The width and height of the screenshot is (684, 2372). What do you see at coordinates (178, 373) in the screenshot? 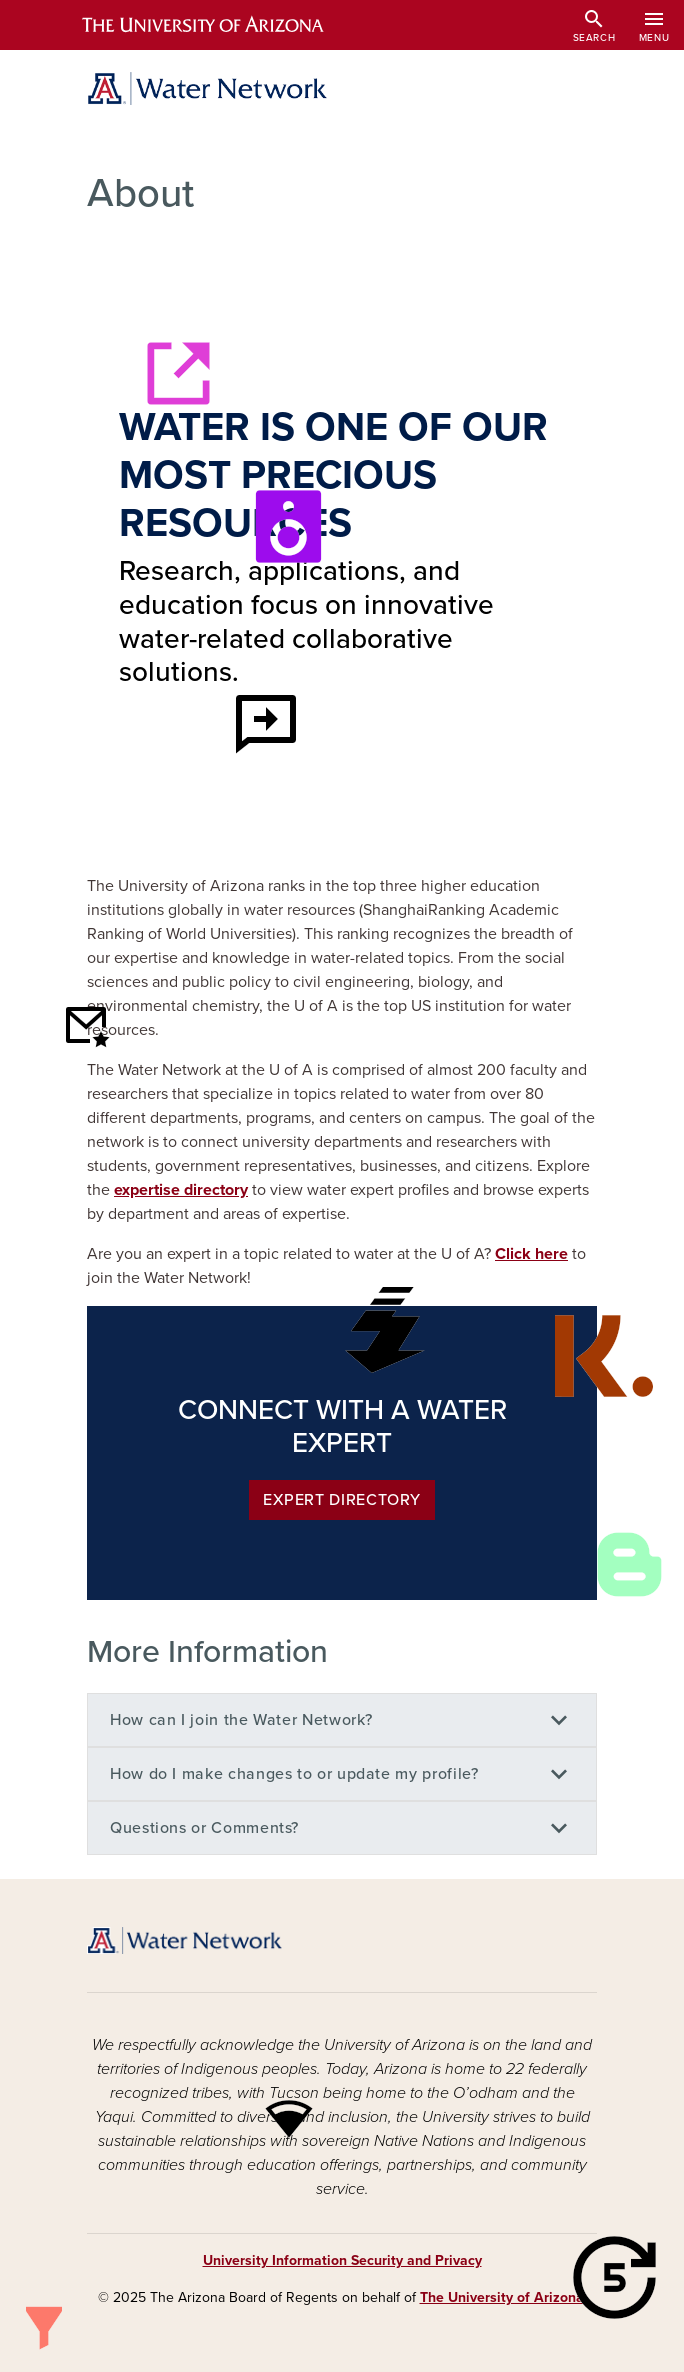
I see `open link in a new window or tab` at bounding box center [178, 373].